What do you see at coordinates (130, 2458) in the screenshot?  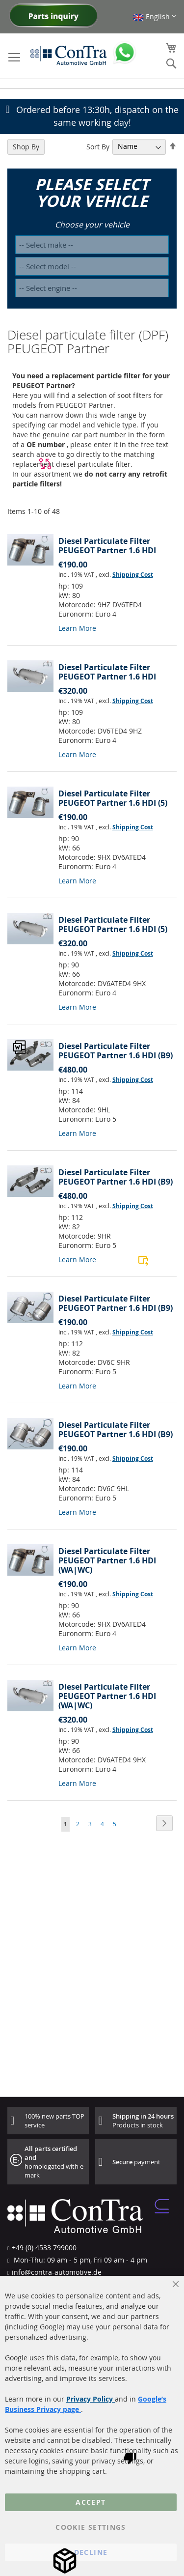 I see `dislike or downvote content` at bounding box center [130, 2458].